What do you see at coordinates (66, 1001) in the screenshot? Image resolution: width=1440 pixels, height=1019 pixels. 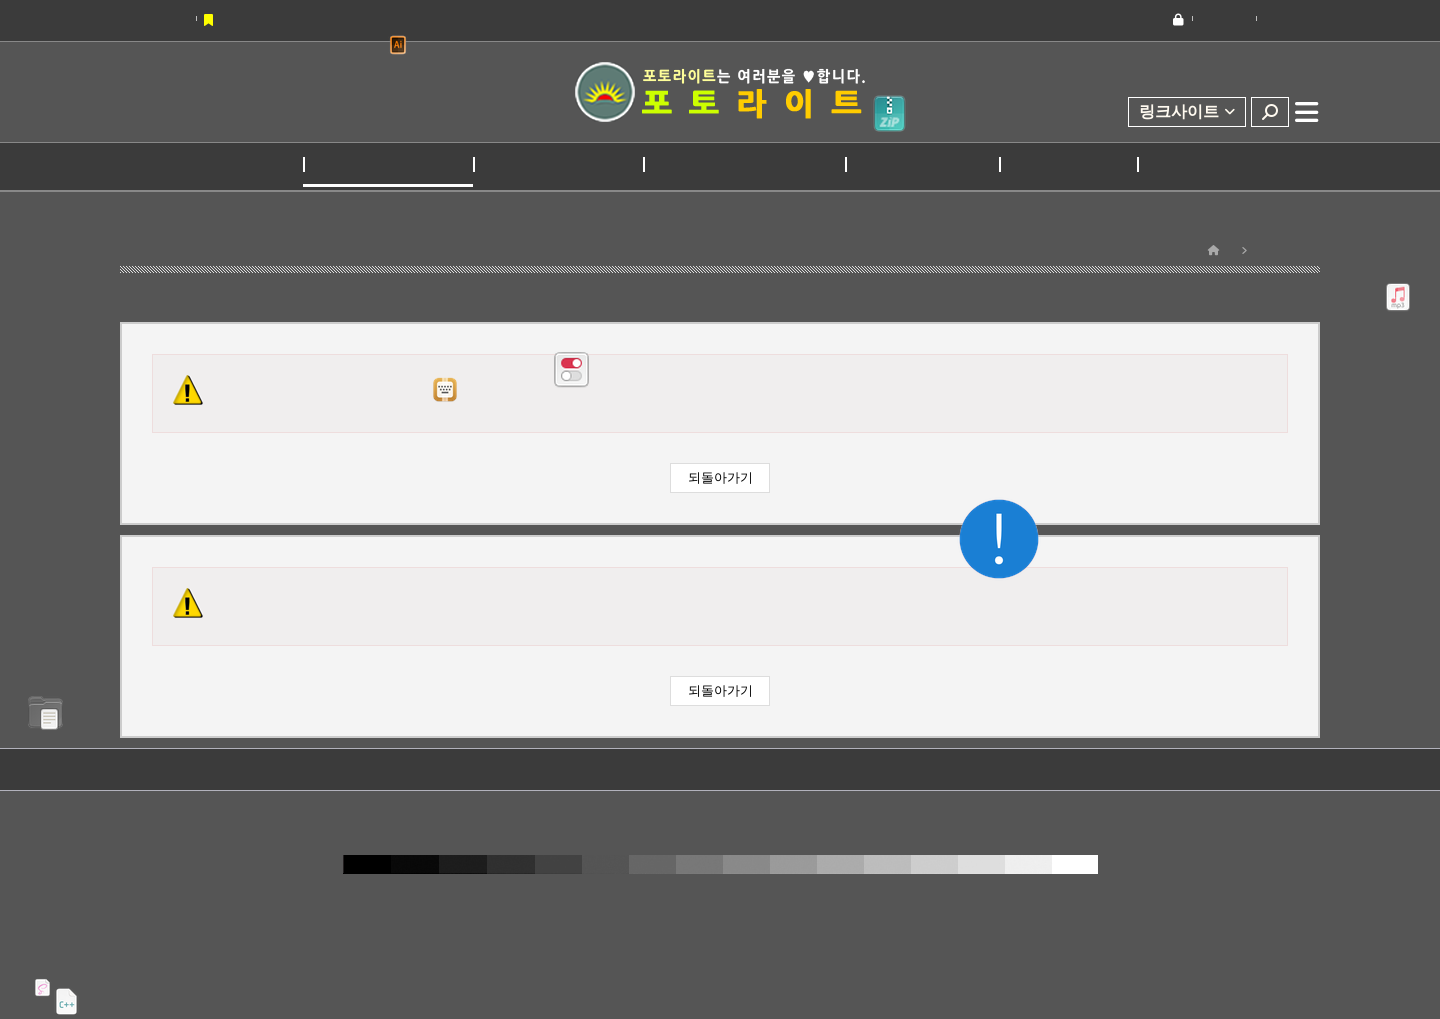 I see `a C++ source code file` at bounding box center [66, 1001].